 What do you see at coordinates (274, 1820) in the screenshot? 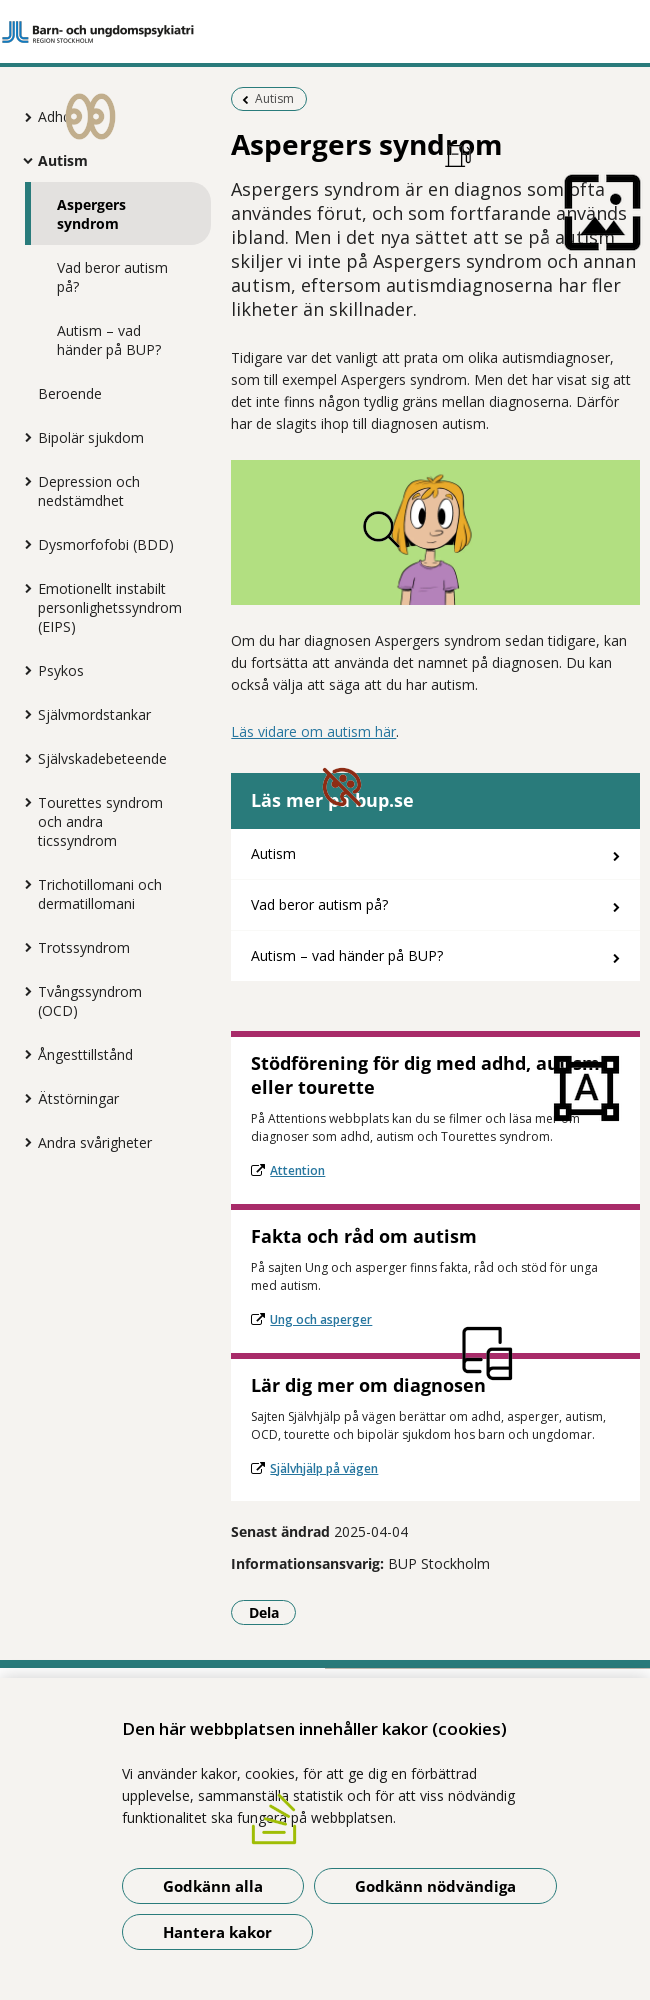
I see `visit stack overflow for developer help` at bounding box center [274, 1820].